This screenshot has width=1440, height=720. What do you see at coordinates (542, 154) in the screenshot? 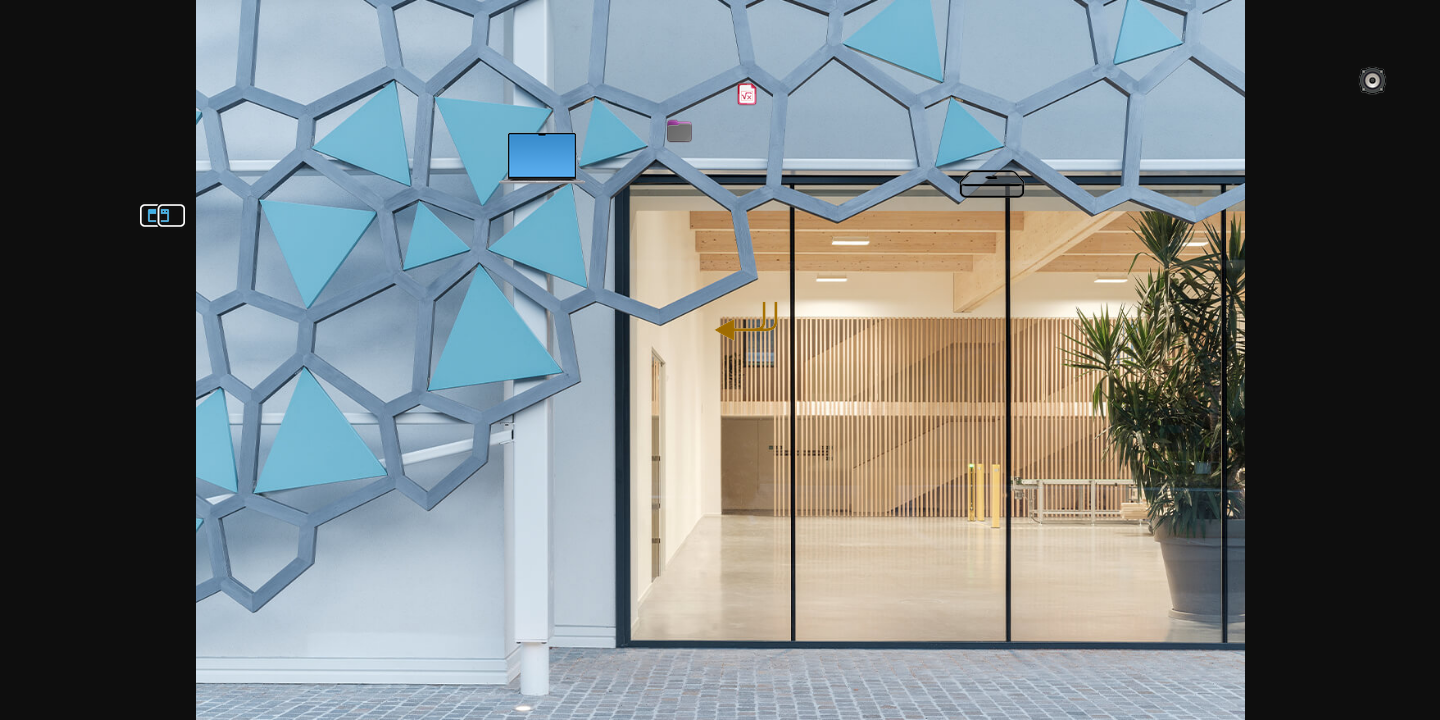
I see `represents this macbook air device in system settings` at bounding box center [542, 154].